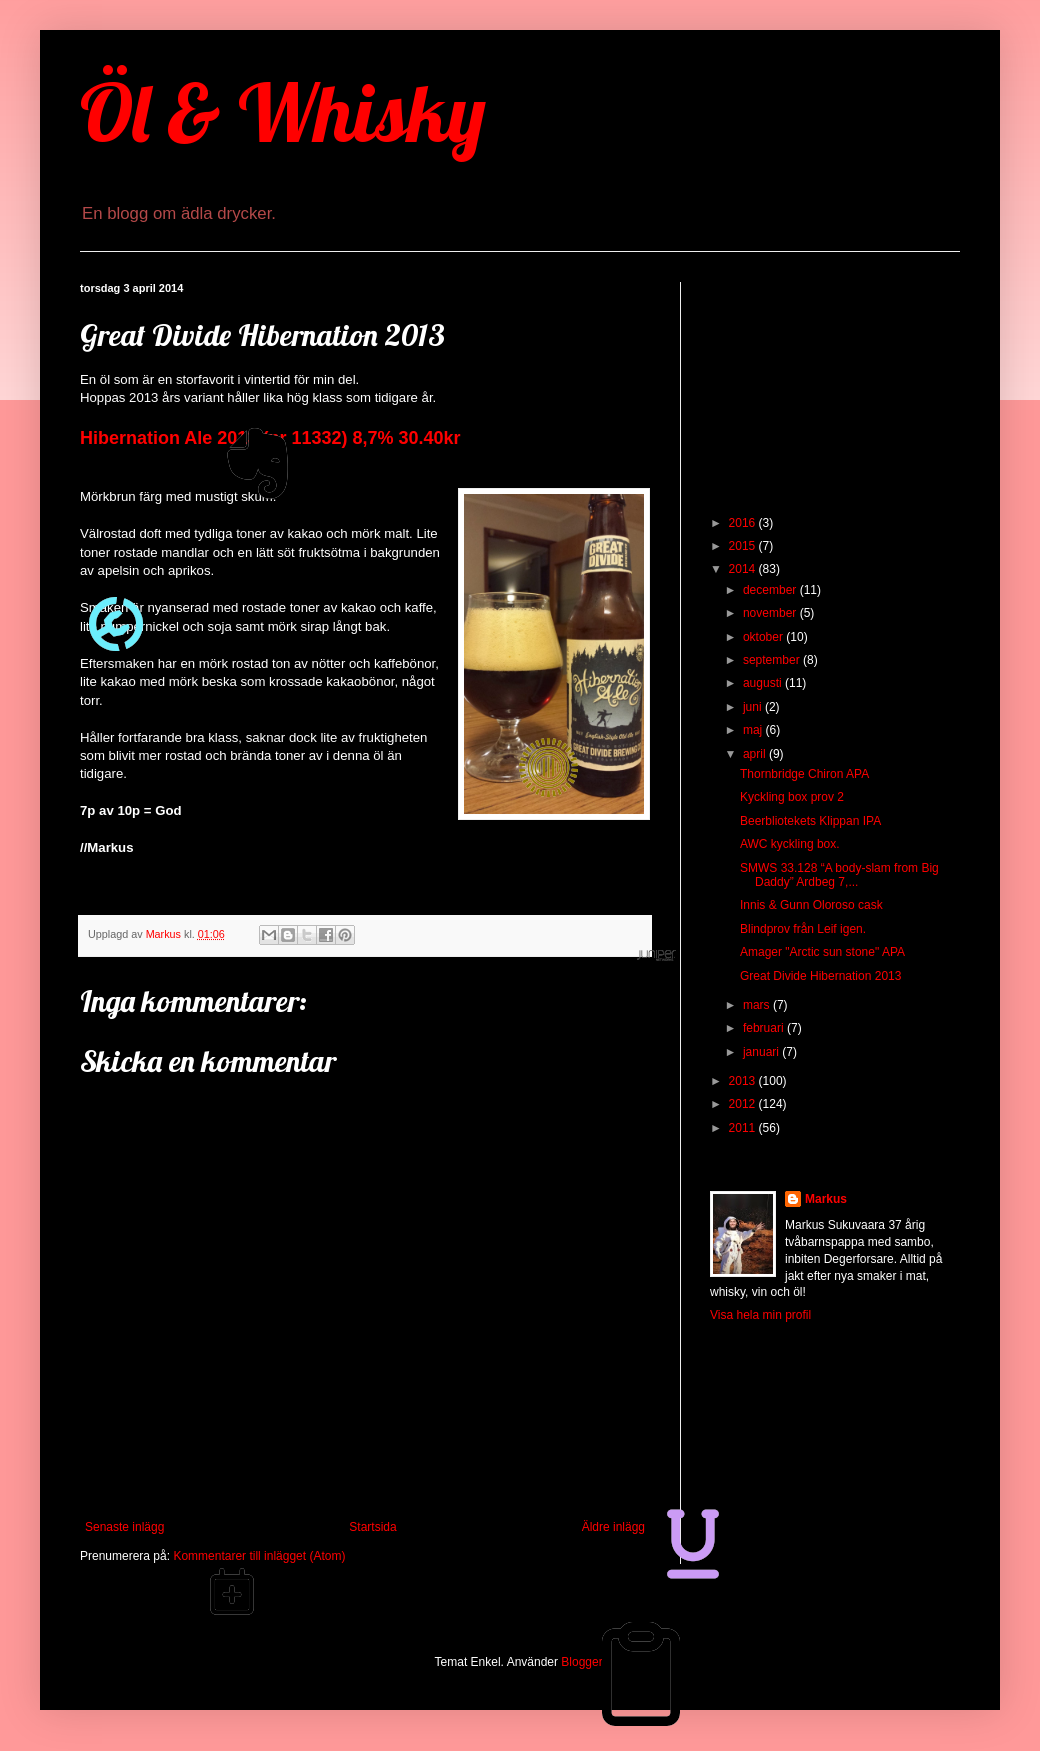 The height and width of the screenshot is (1751, 1040). What do you see at coordinates (693, 1544) in the screenshot?
I see `apply underline formatting to selected text` at bounding box center [693, 1544].